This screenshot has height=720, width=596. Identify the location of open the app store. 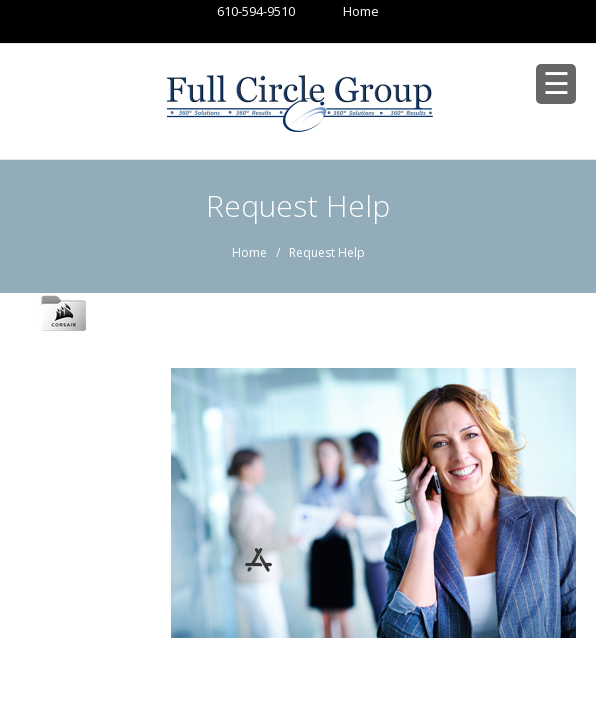
(258, 559).